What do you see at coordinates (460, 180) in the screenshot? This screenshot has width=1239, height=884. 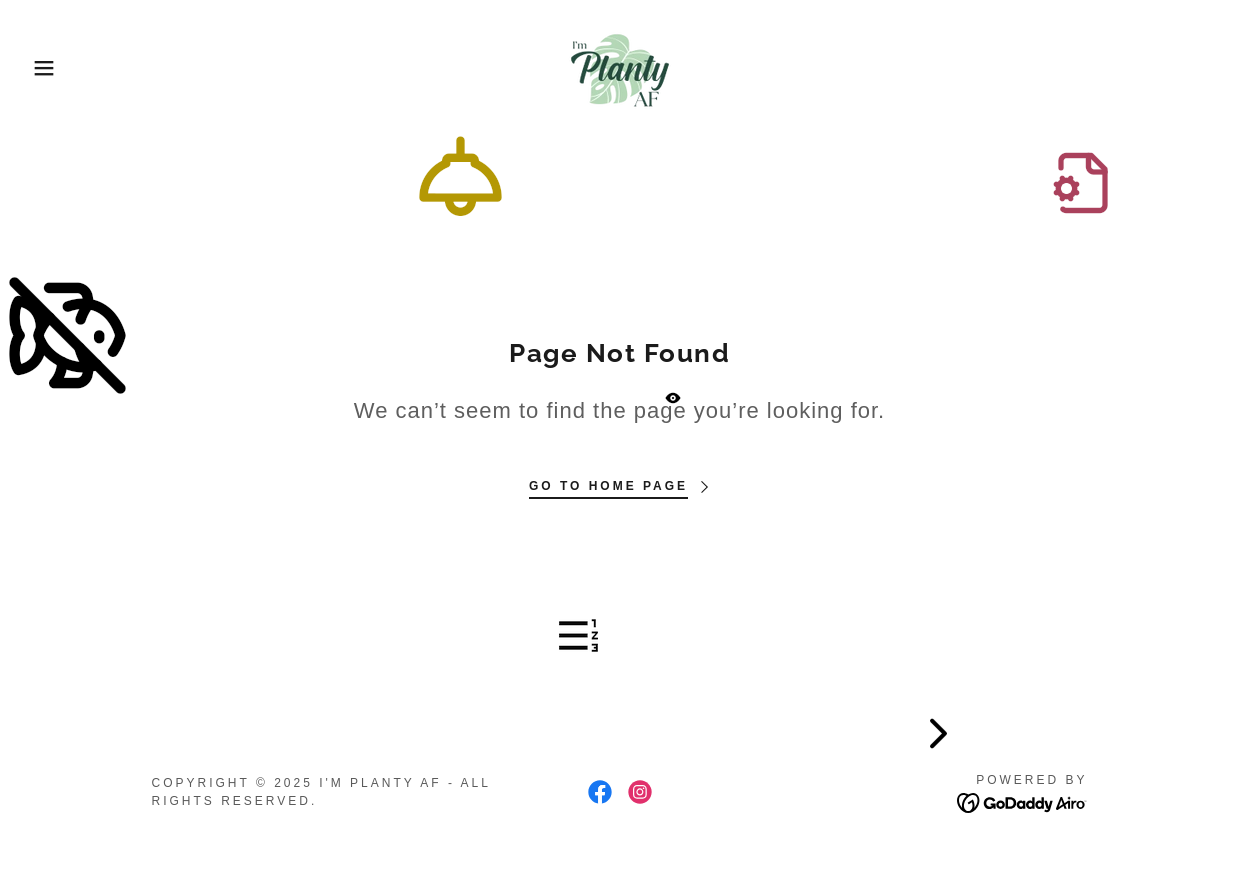 I see `toggle pendant lamp or ceiling light` at bounding box center [460, 180].